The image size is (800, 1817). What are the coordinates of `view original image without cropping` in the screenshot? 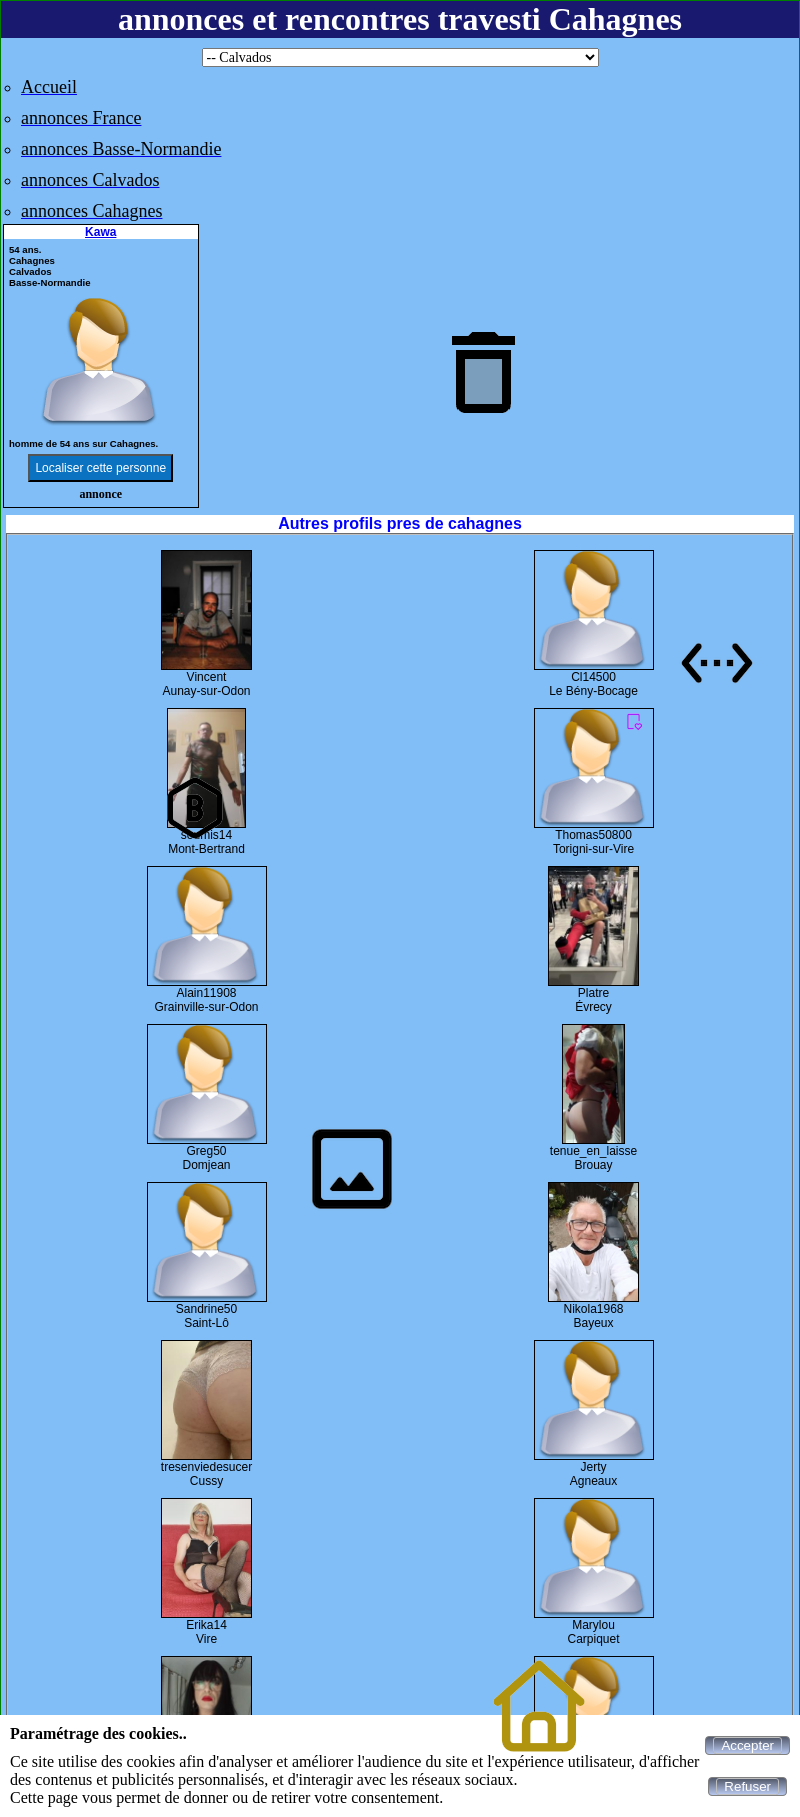 It's located at (352, 1169).